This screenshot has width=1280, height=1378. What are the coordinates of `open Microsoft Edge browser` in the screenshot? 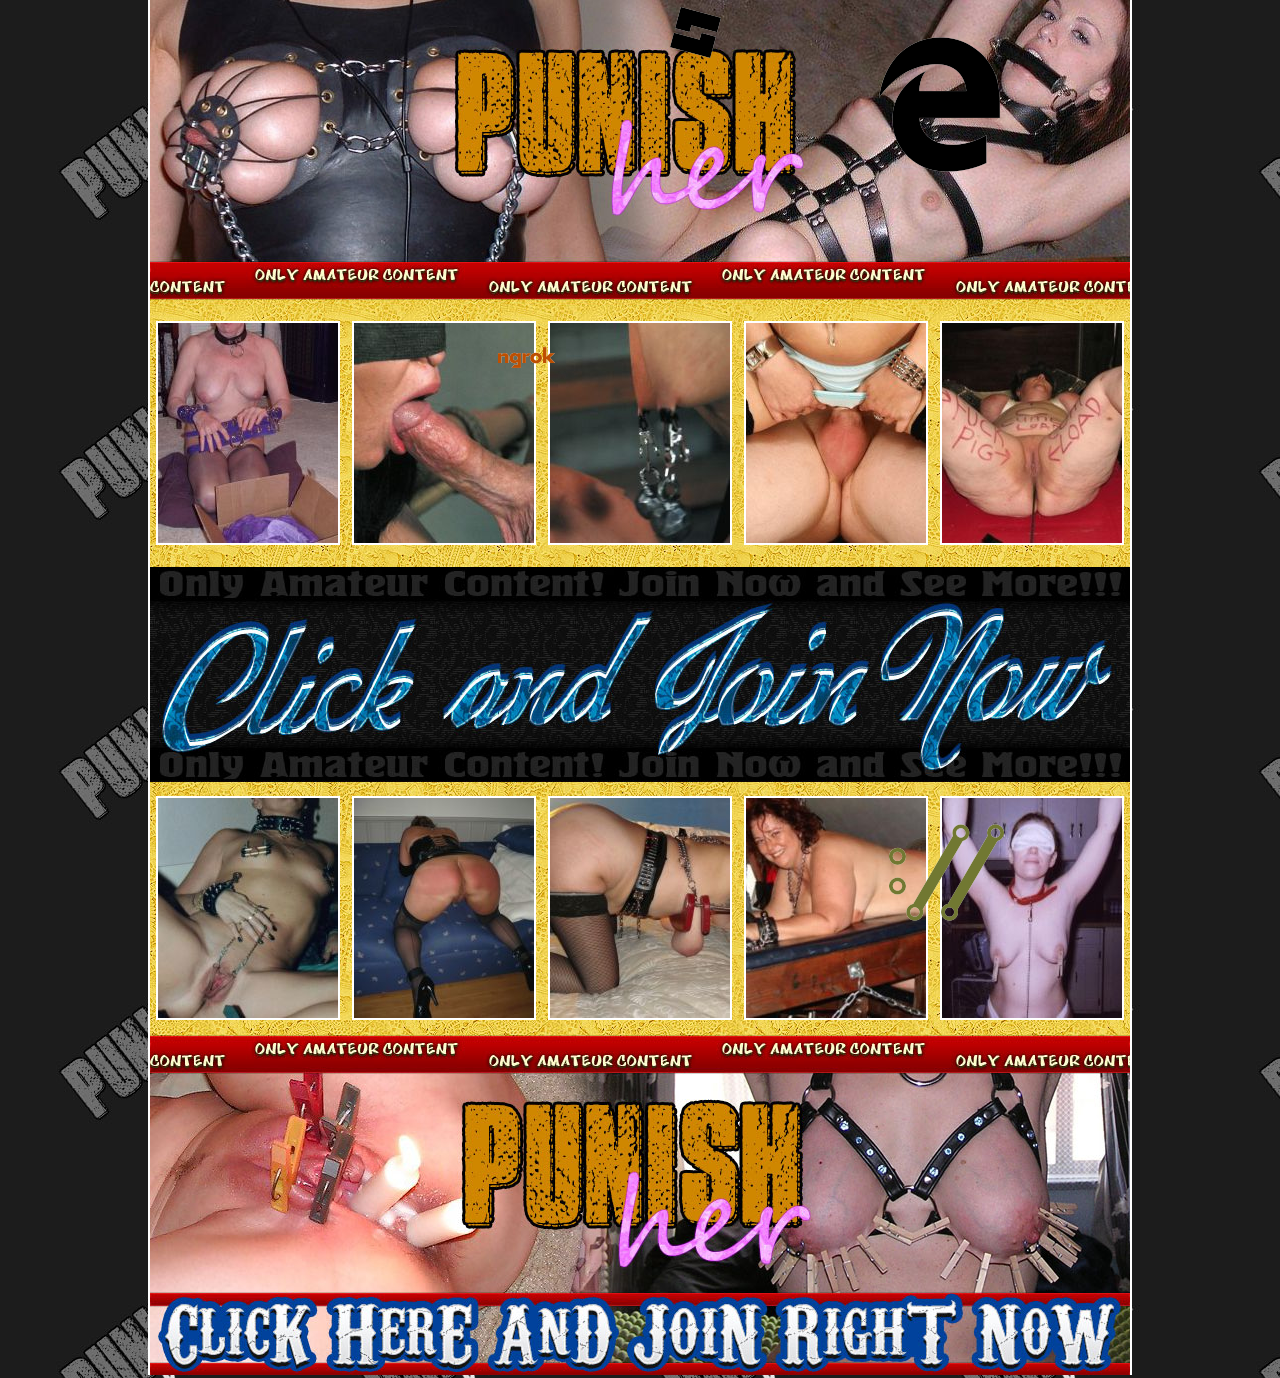 It's located at (939, 104).